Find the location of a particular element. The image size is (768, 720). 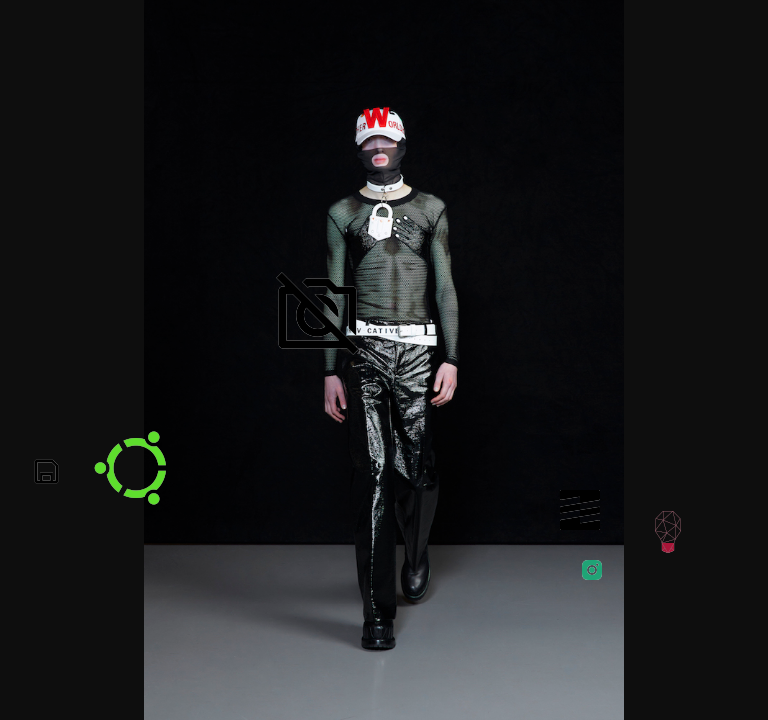

ubuntu operating system logo is located at coordinates (136, 468).